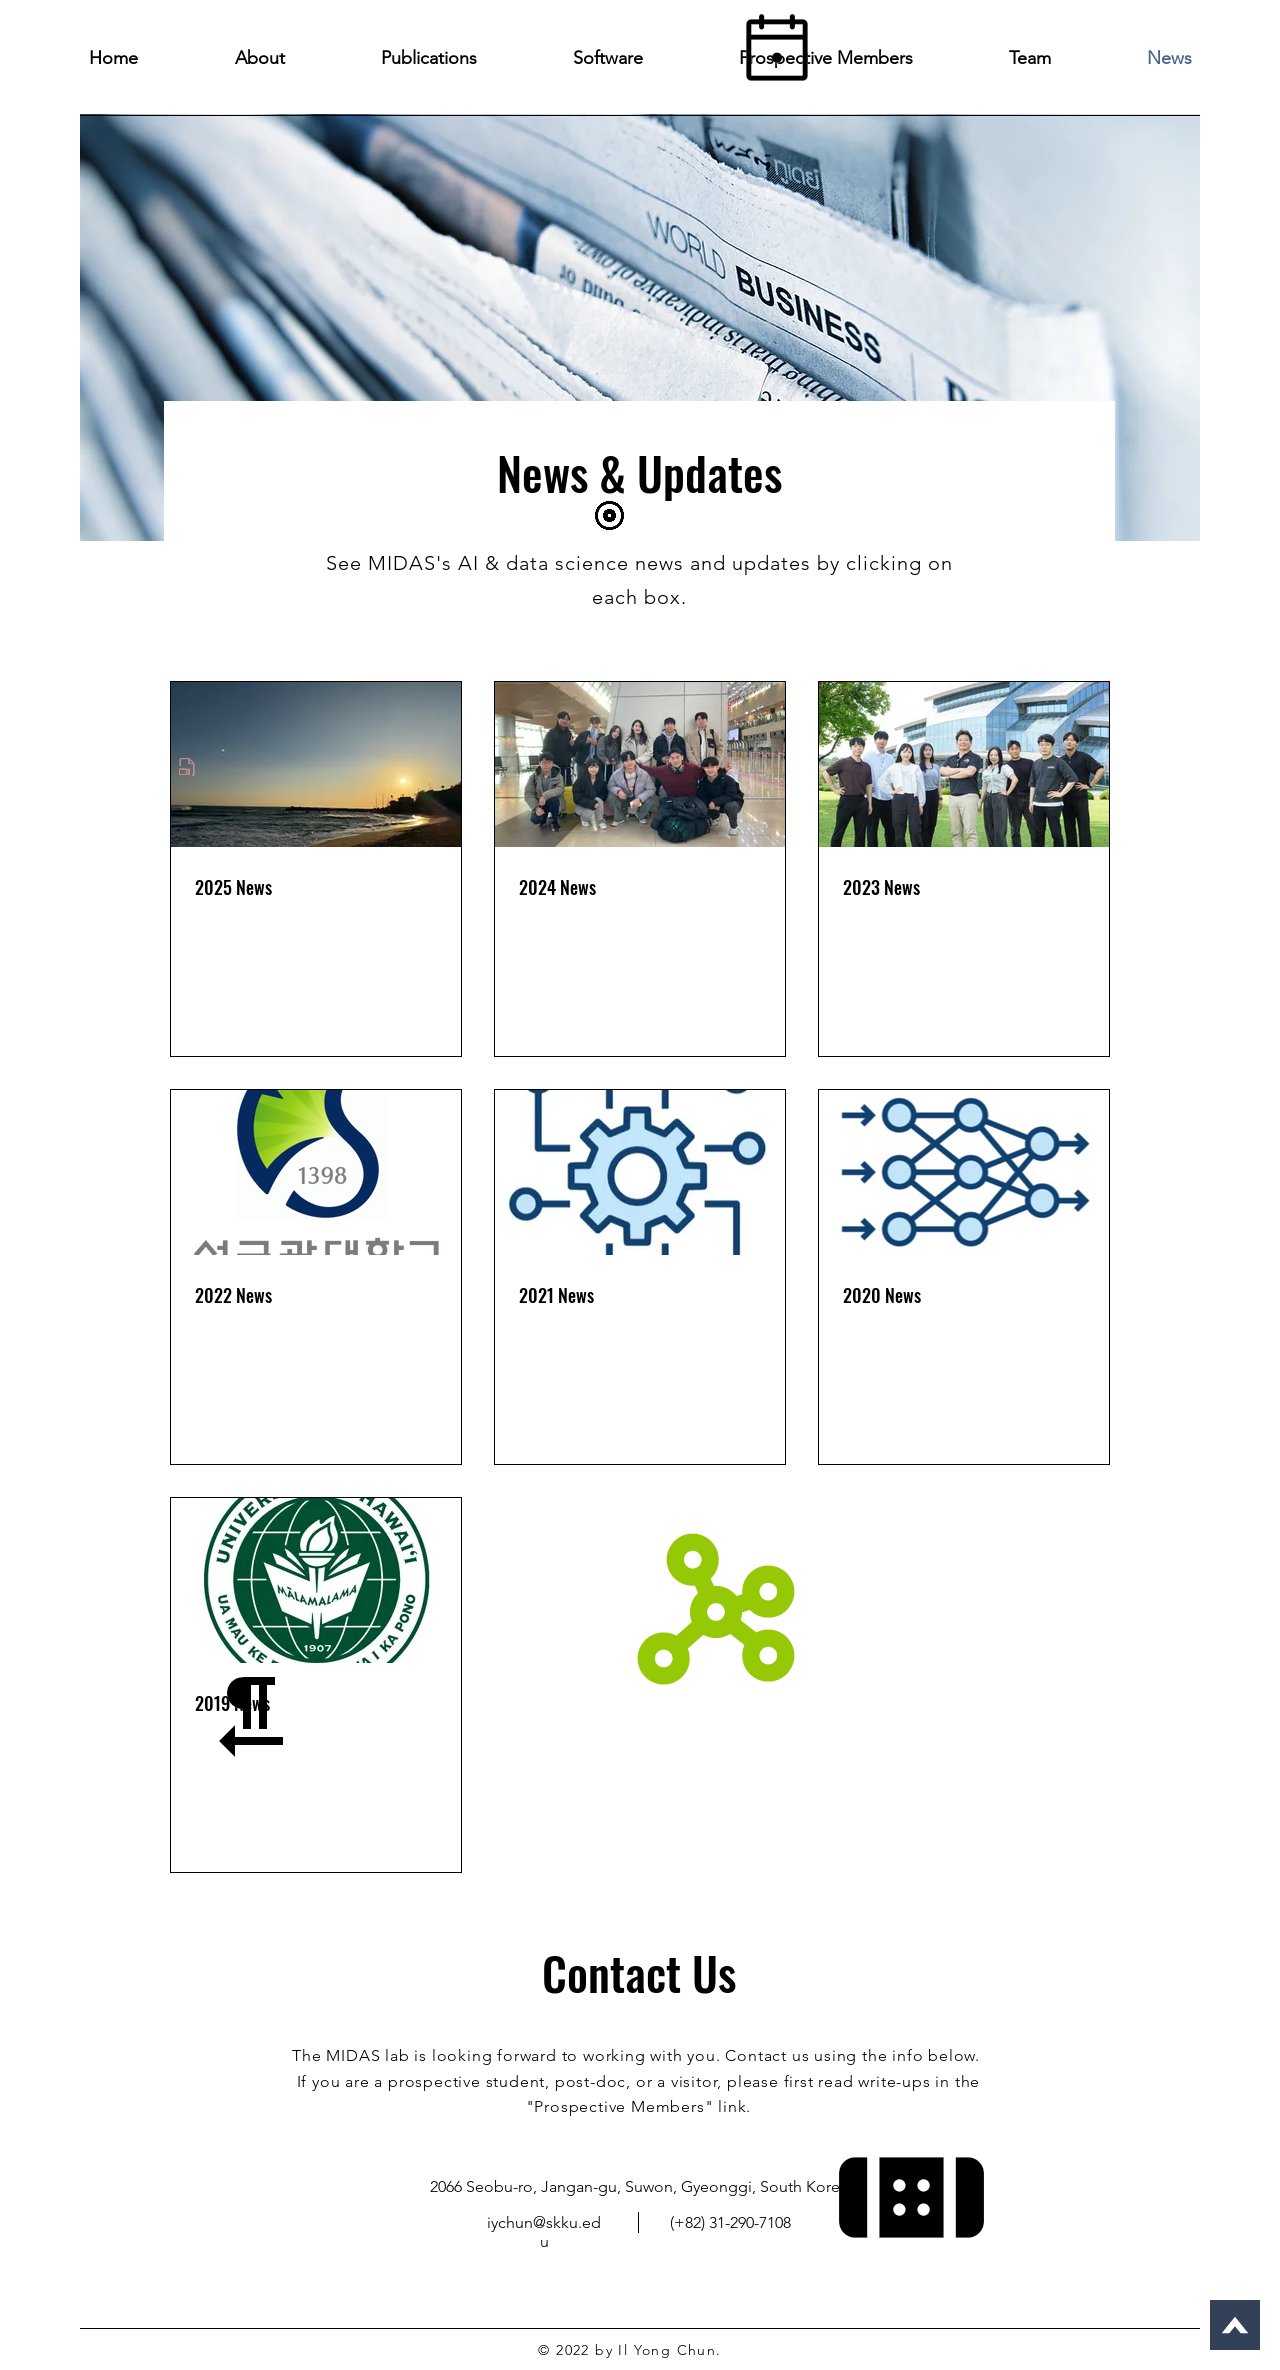  I want to click on access a video file, so click(187, 767).